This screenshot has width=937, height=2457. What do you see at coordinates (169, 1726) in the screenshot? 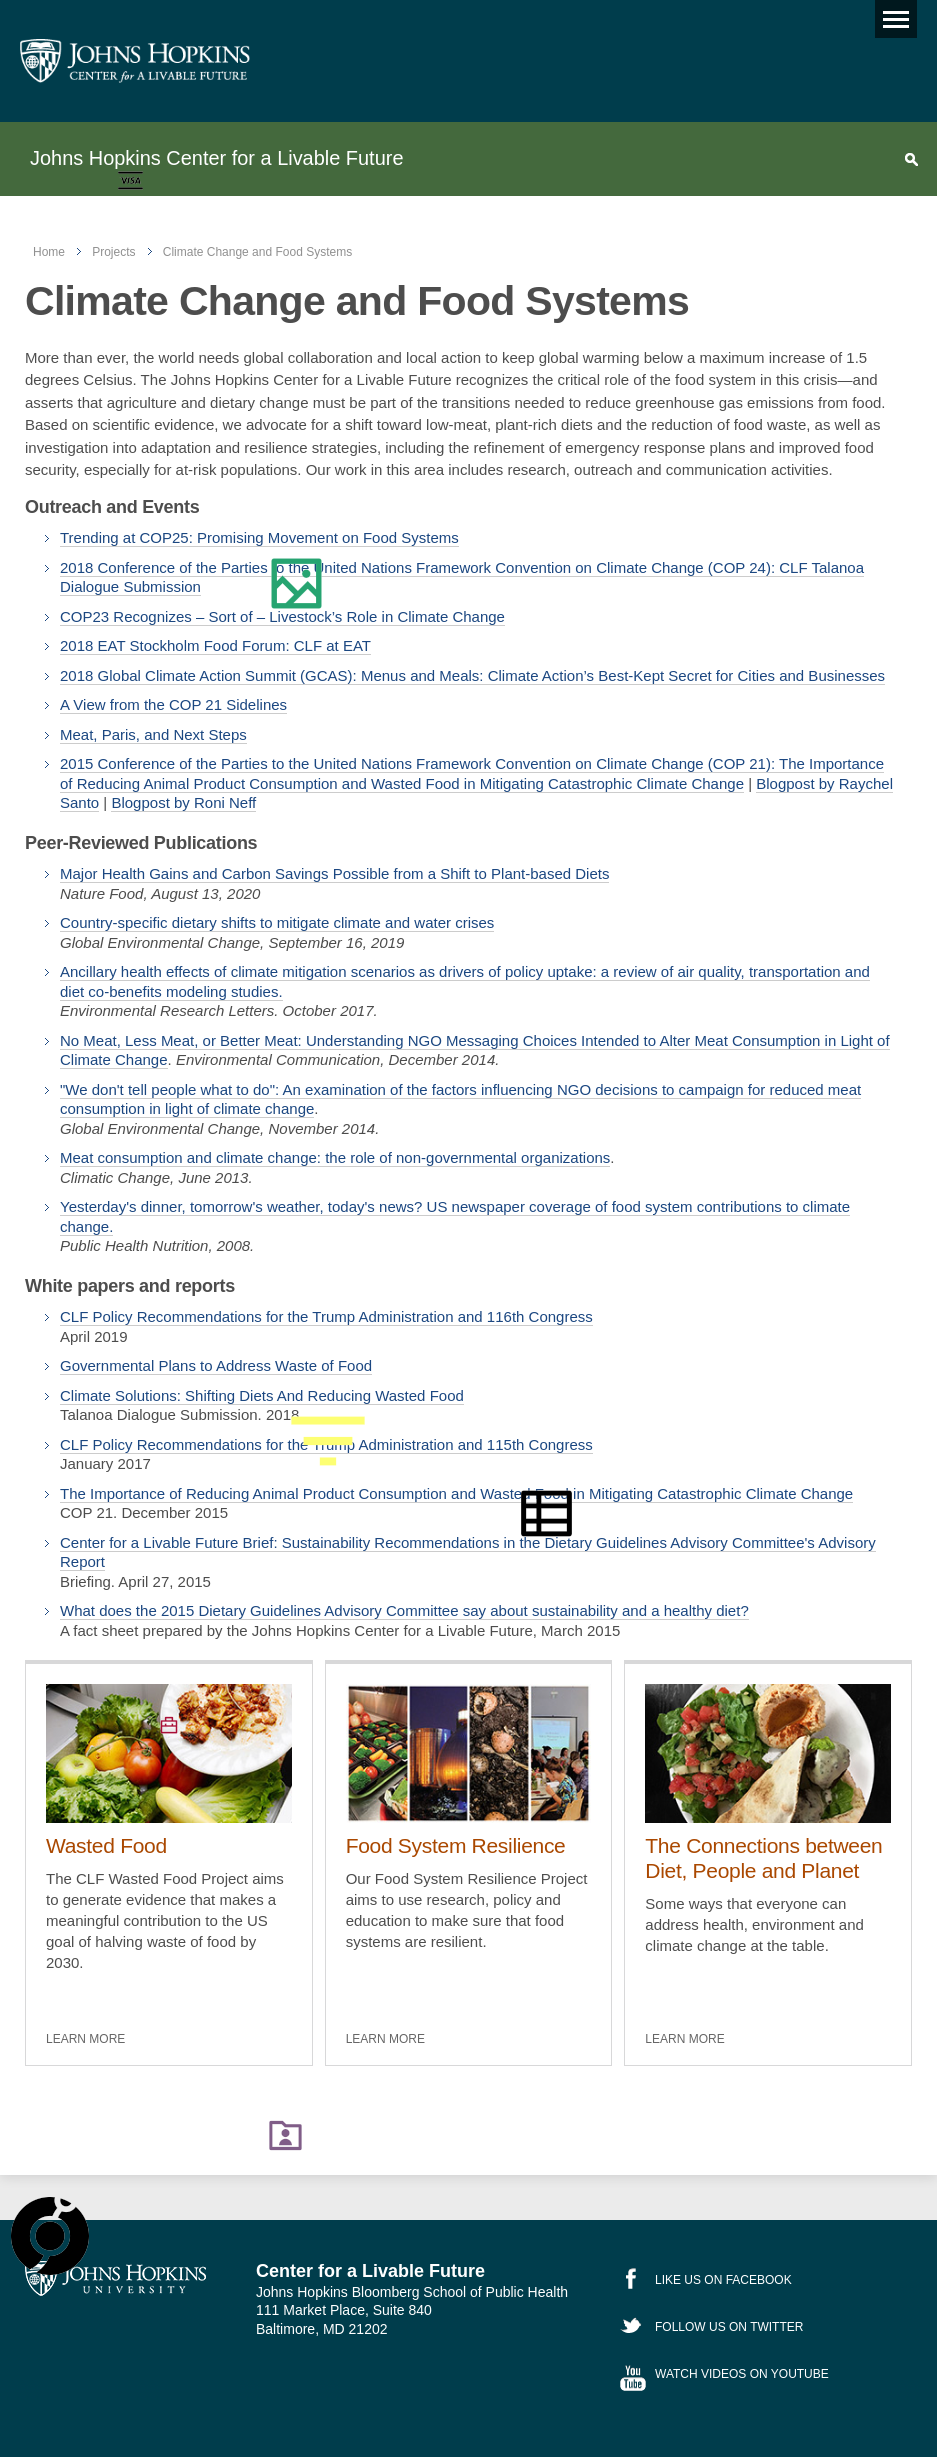
I see `access work or business documents` at bounding box center [169, 1726].